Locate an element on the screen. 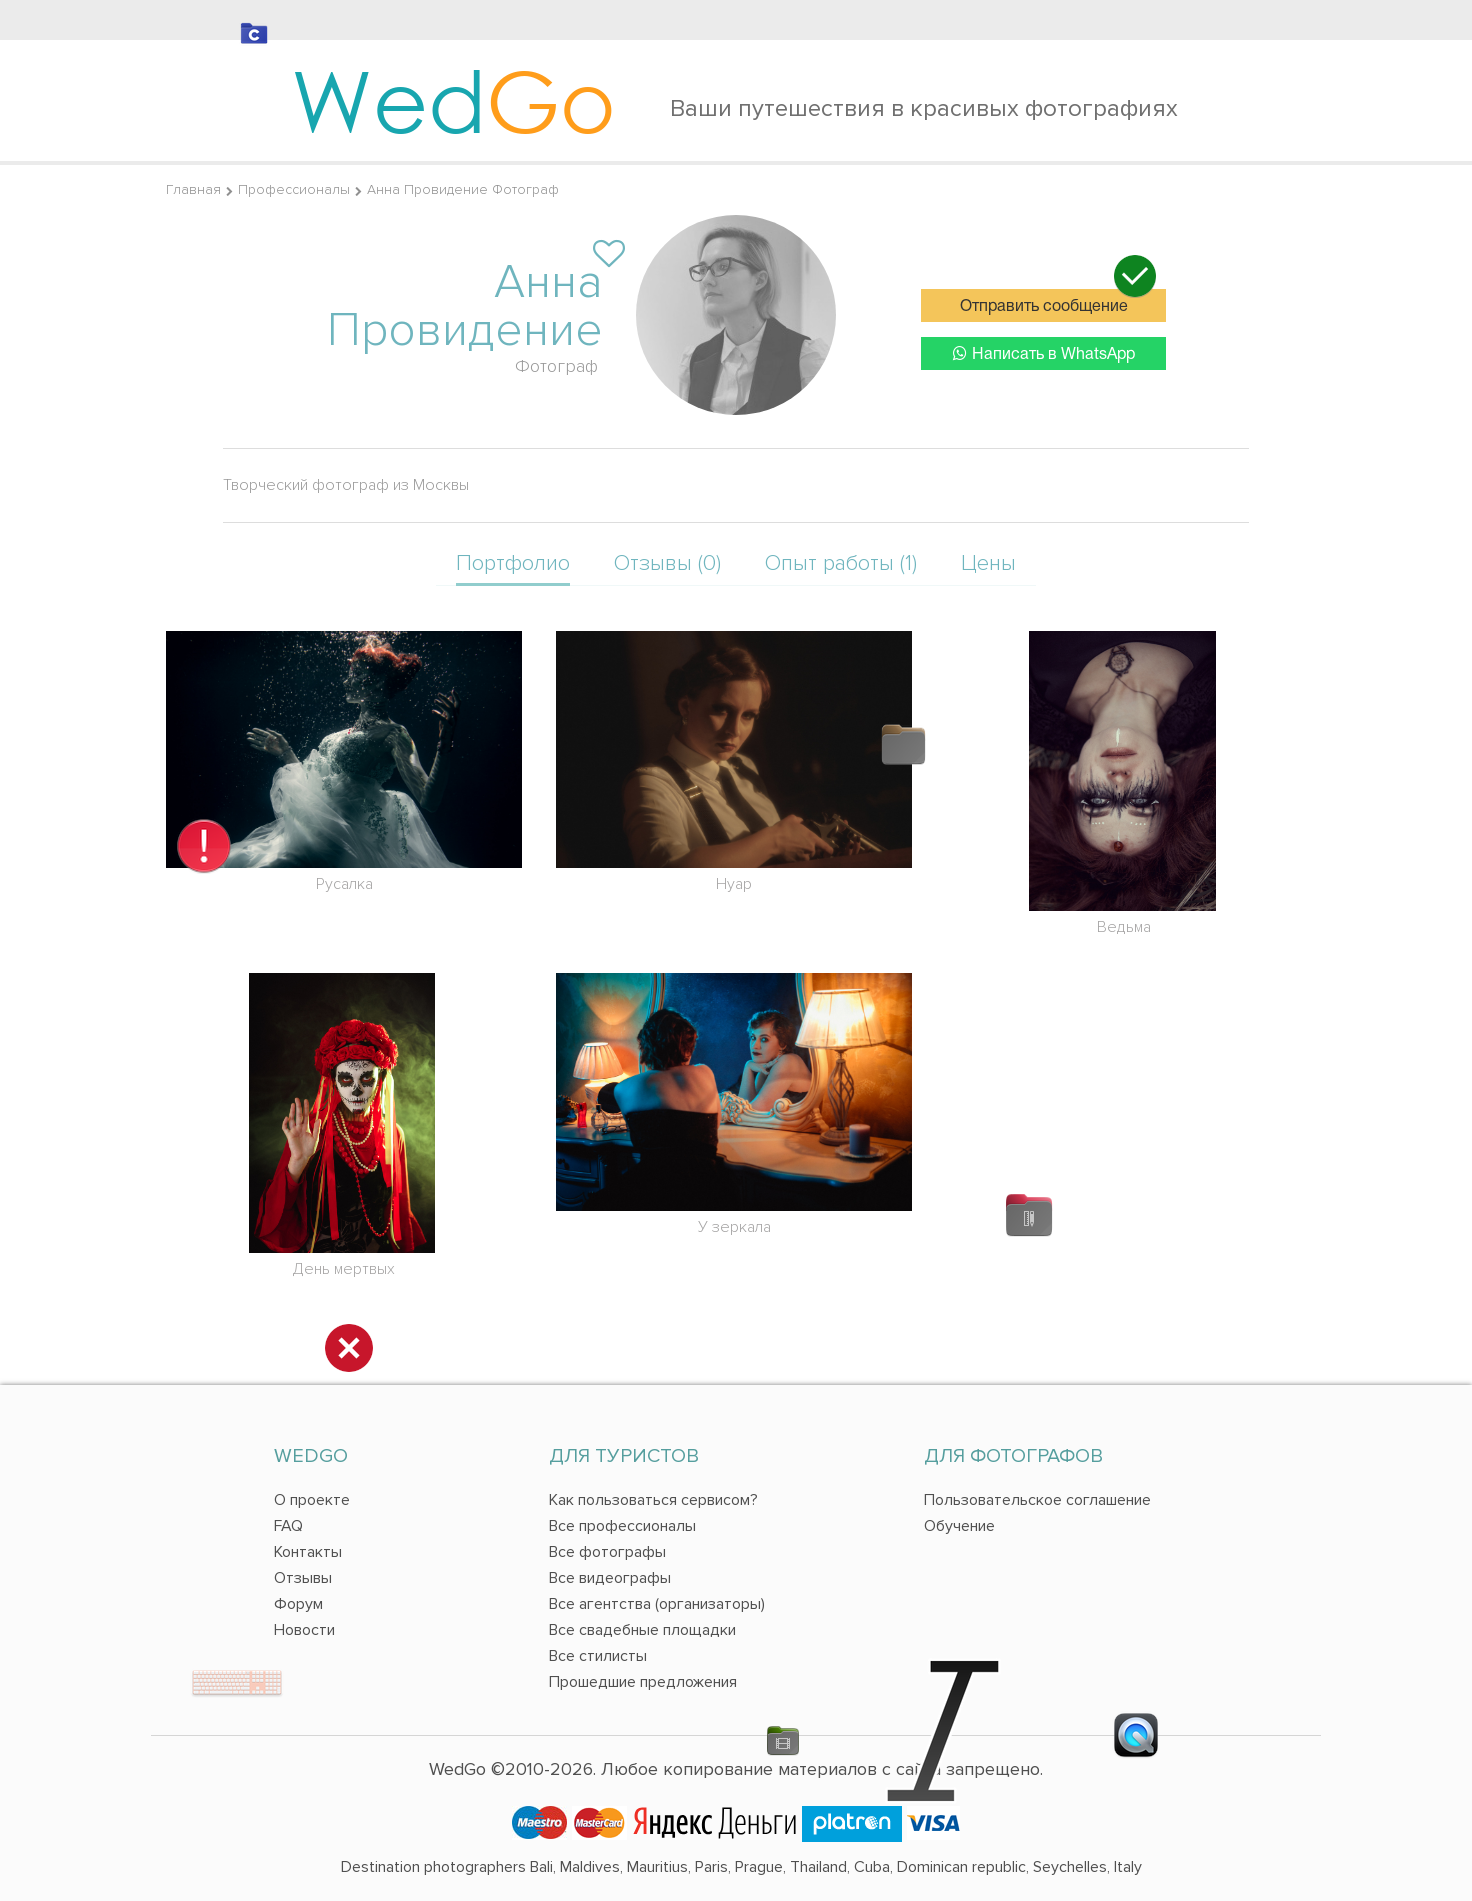 This screenshot has width=1472, height=1901. open a folder to view its contents is located at coordinates (903, 744).